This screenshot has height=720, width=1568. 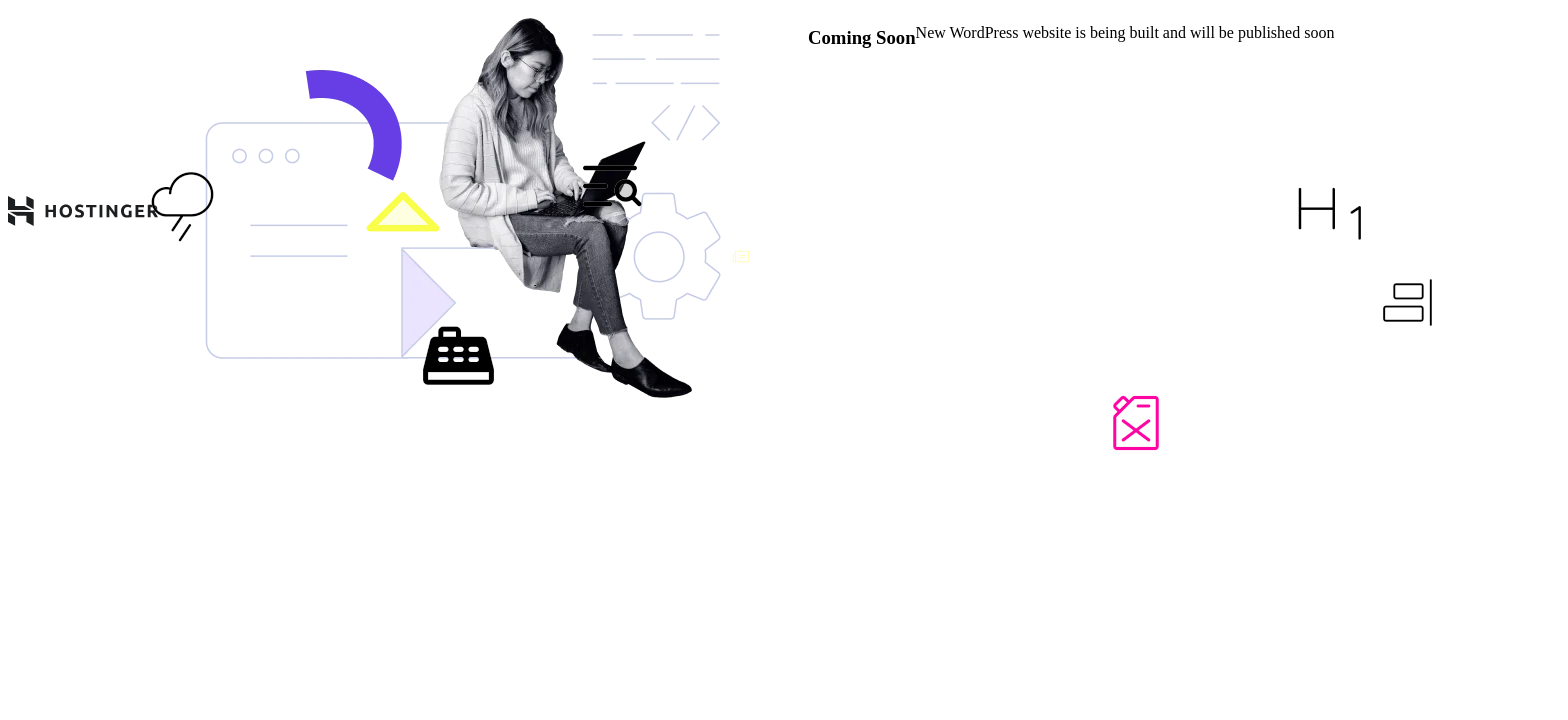 I want to click on current weather conditions: rain, so click(x=182, y=205).